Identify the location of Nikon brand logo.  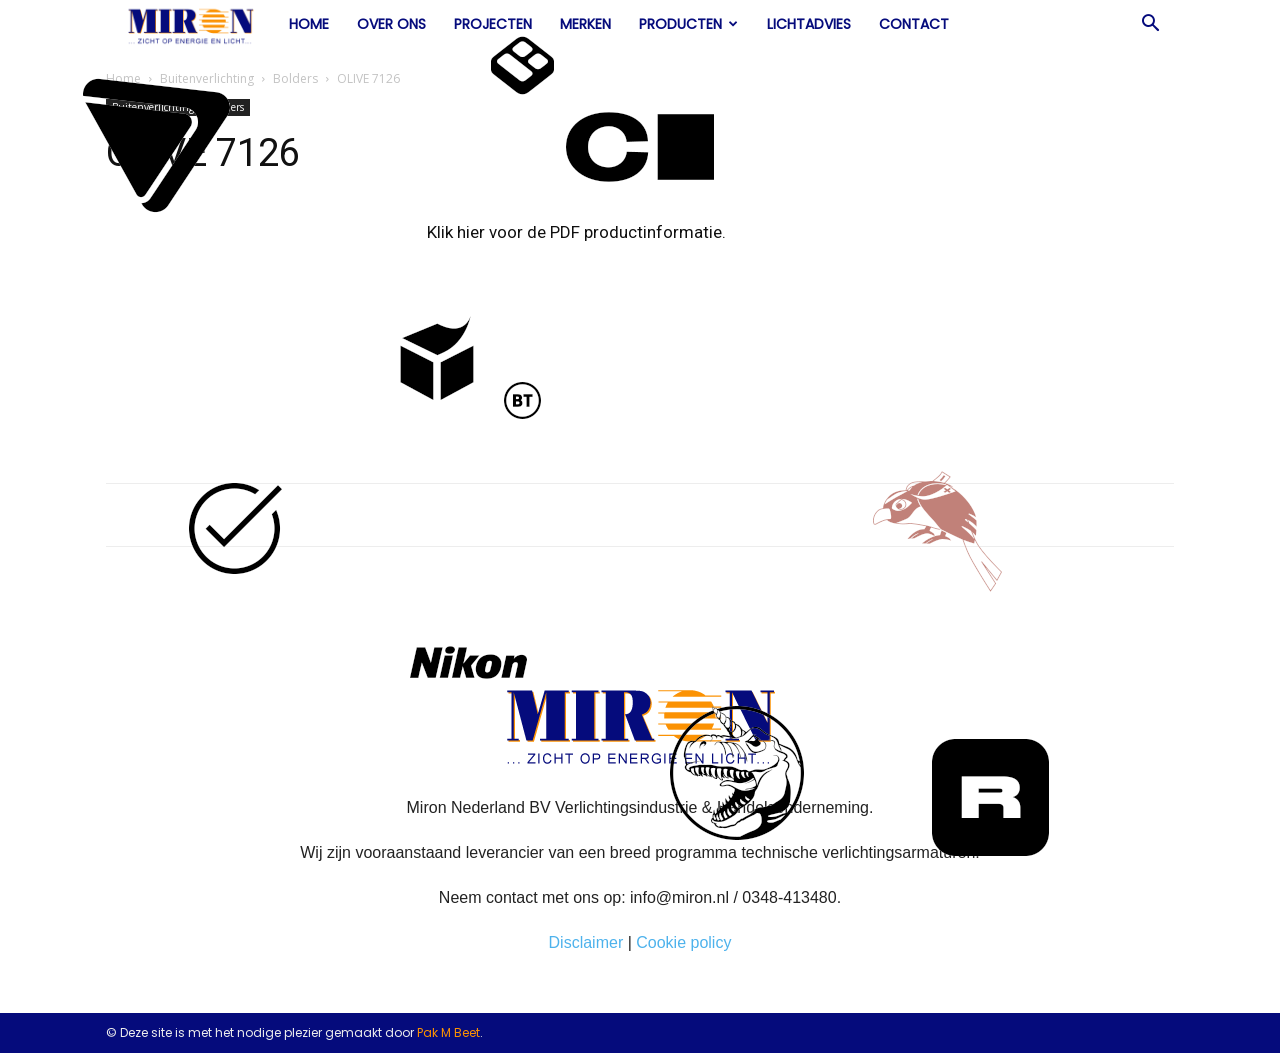
(468, 662).